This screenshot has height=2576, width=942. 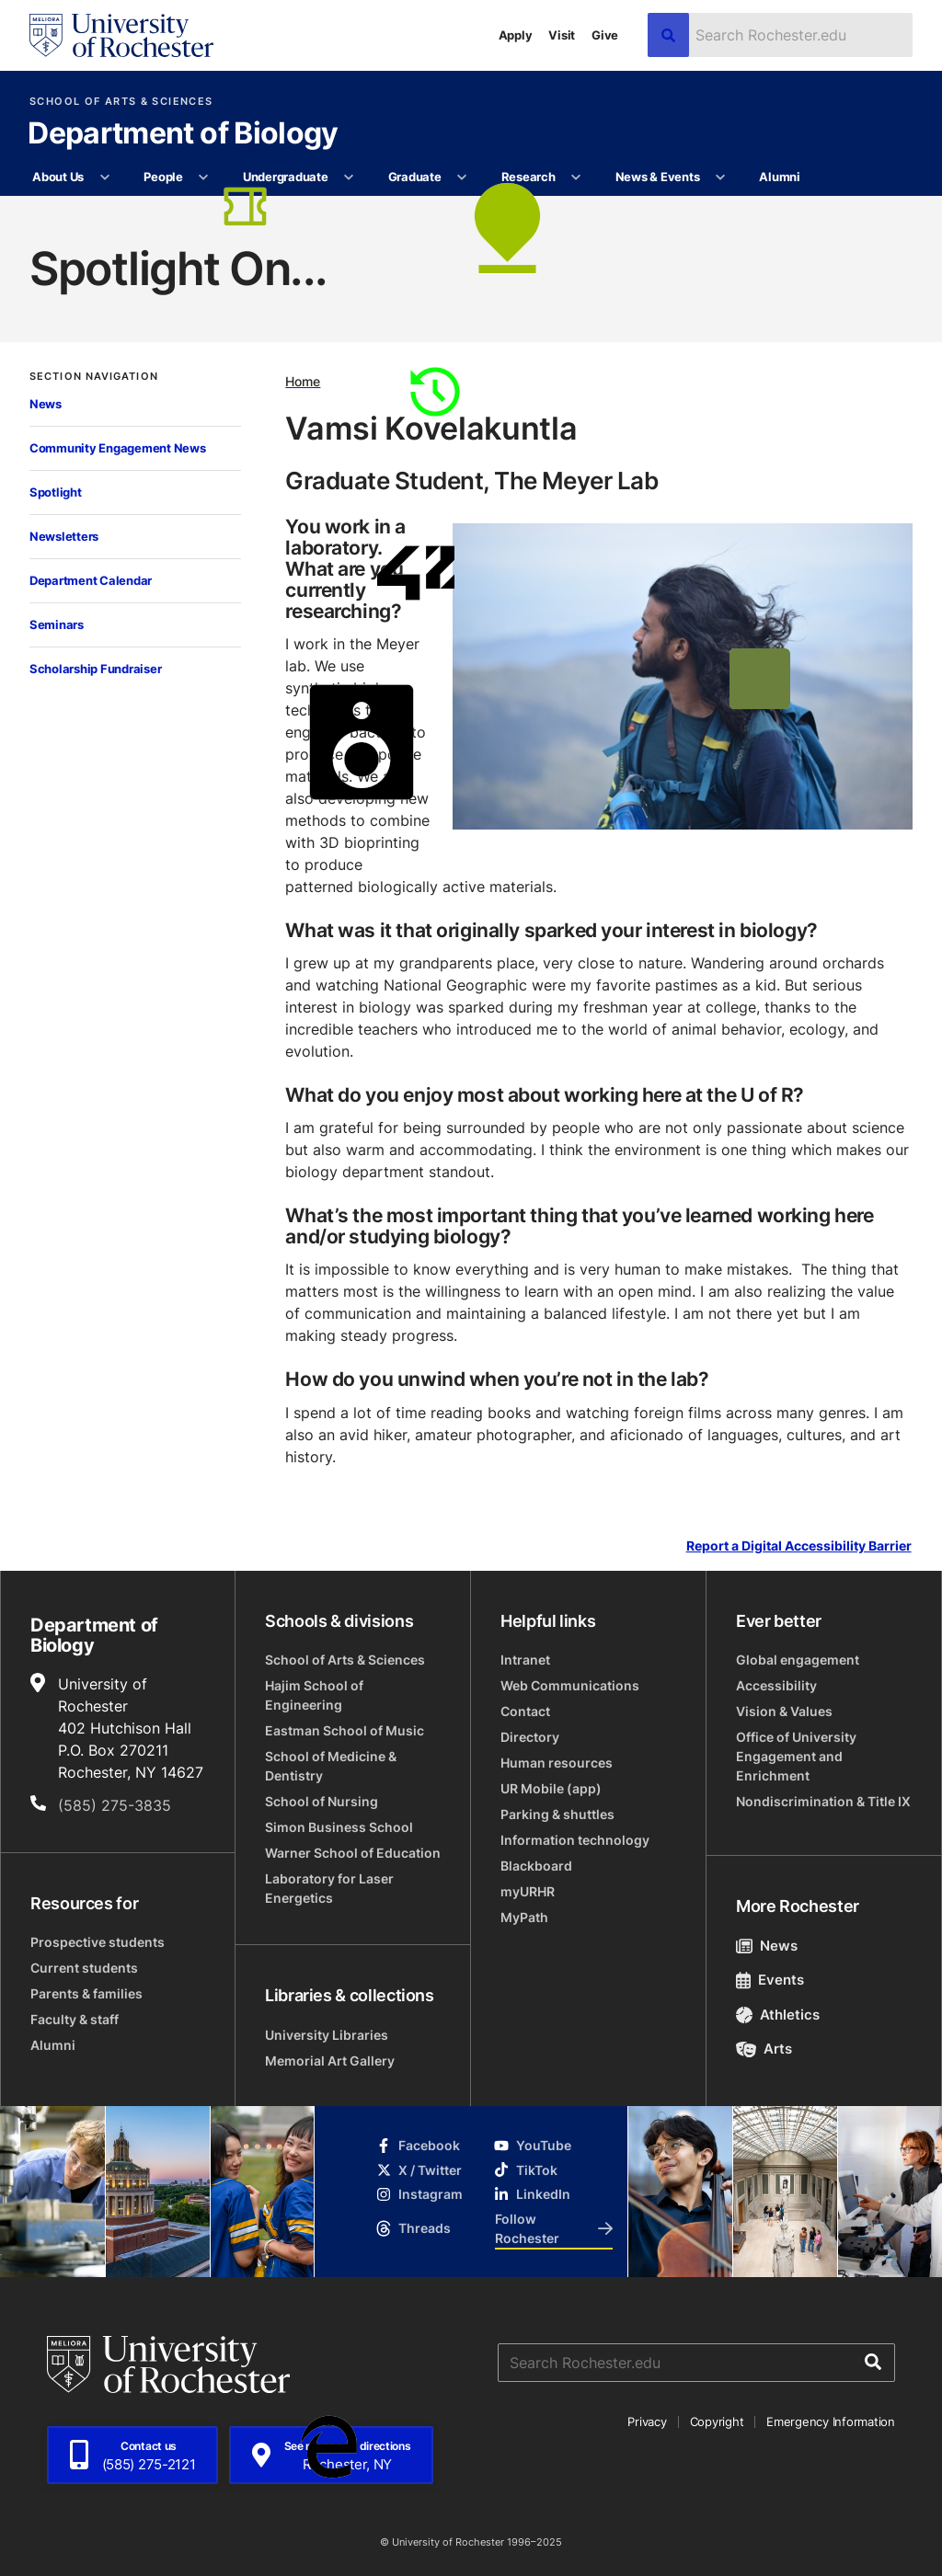 I want to click on view available coupons or vouchers, so click(x=245, y=206).